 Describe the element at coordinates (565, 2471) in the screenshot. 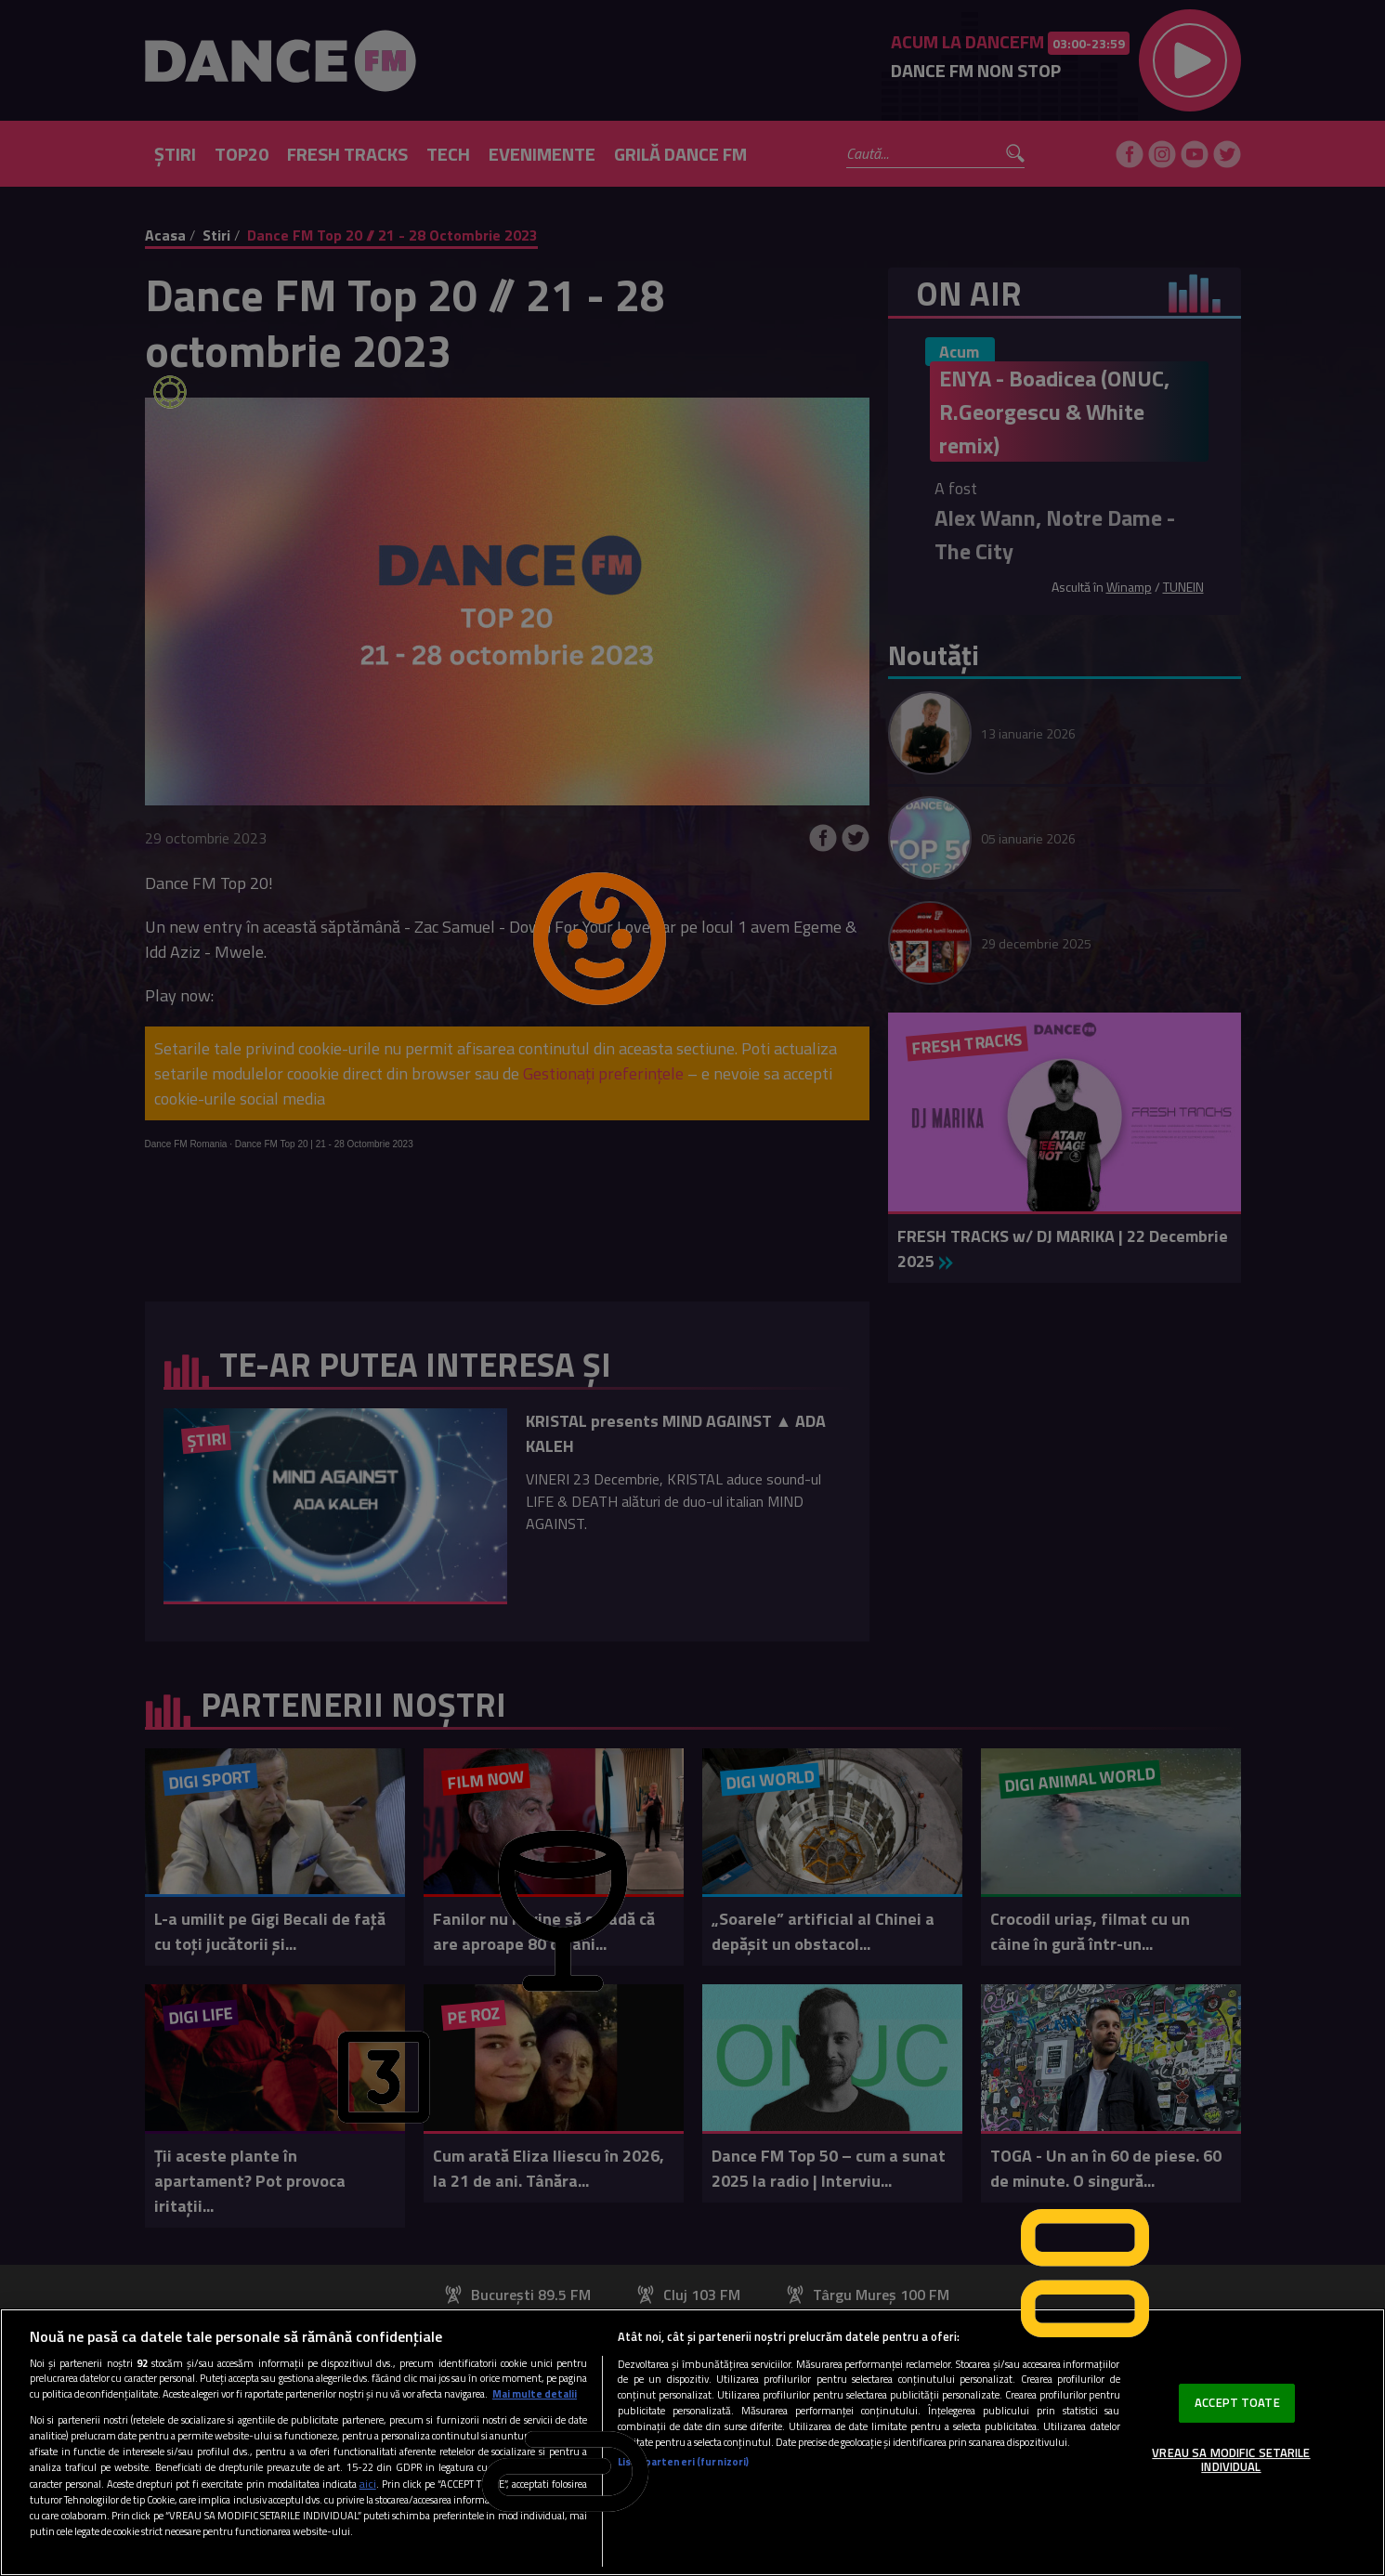

I see `attach a file to your message` at that location.